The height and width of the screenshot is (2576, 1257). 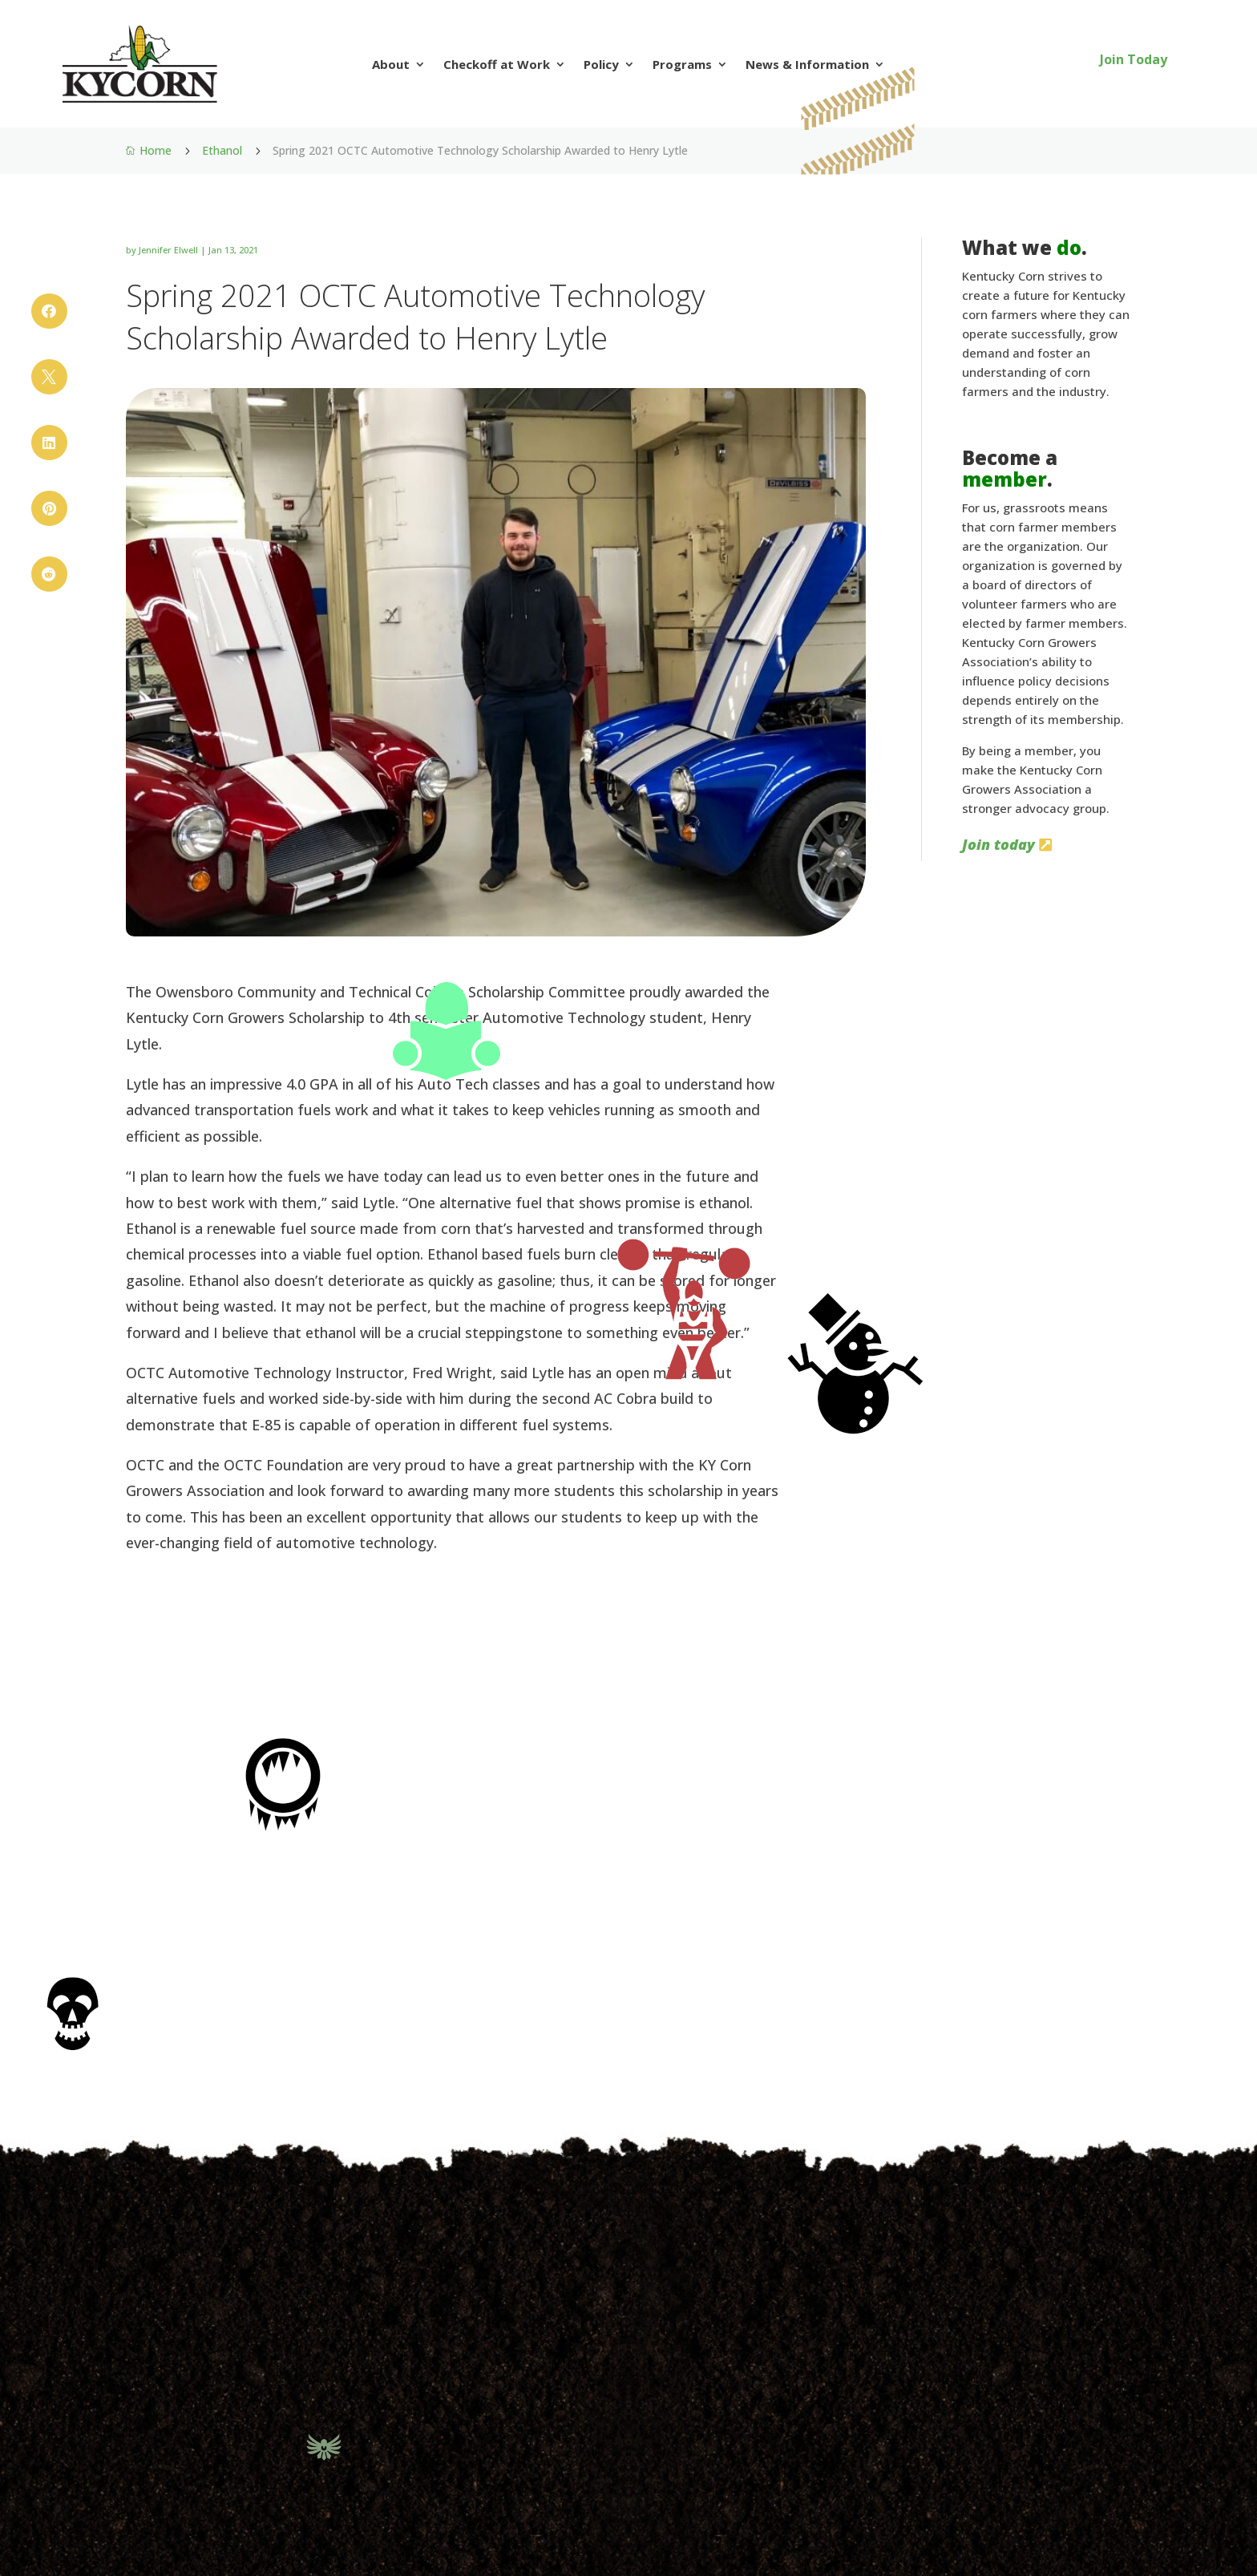 I want to click on open reading mode or e-reader, so click(x=447, y=1031).